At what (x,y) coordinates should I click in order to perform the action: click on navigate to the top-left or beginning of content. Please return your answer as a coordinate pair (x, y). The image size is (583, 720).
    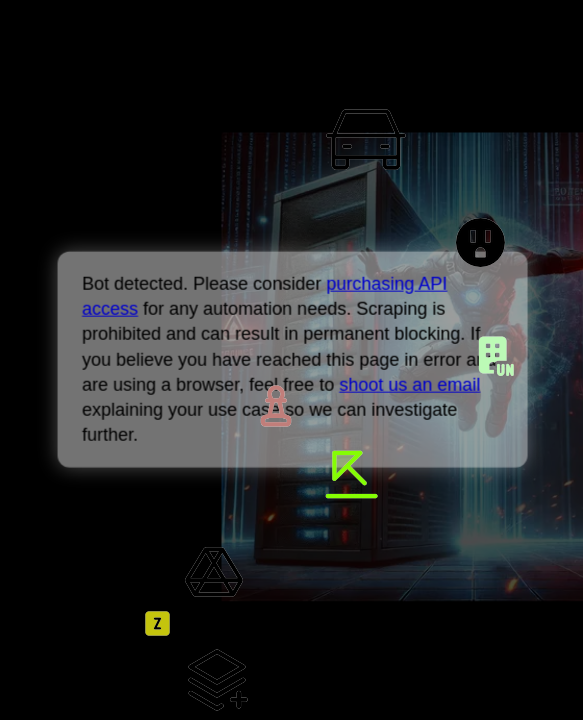
    Looking at the image, I should click on (349, 474).